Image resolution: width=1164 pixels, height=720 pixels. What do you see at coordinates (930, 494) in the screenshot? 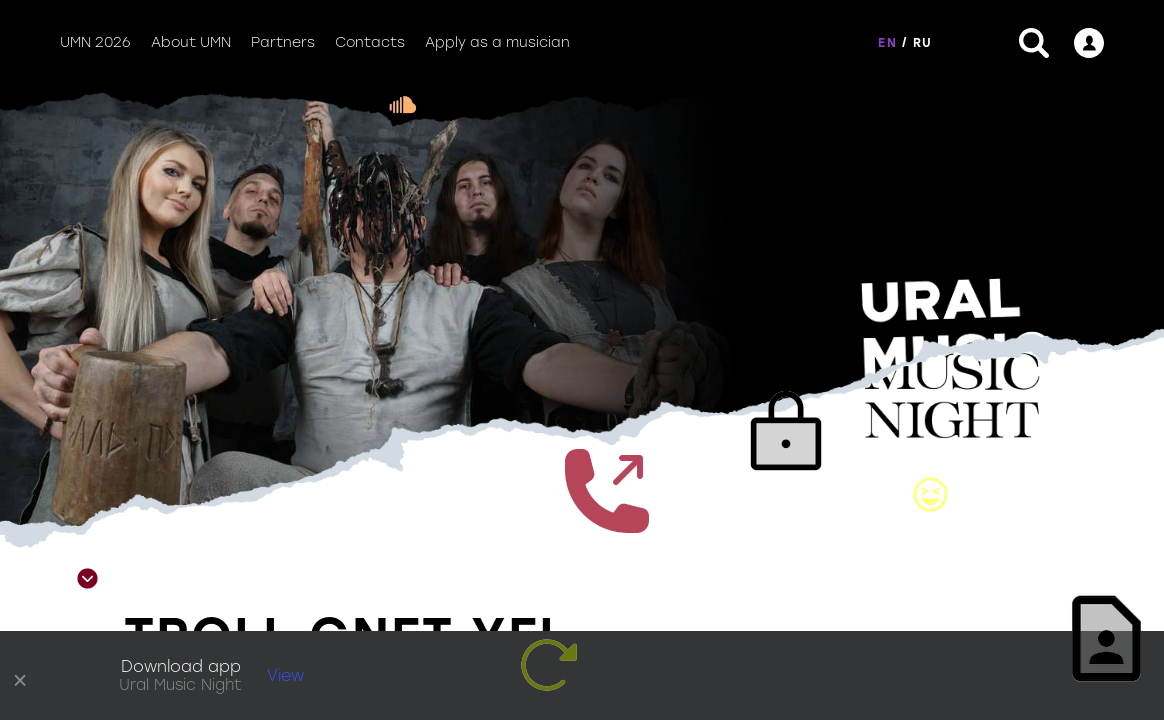
I see `react with a laughing emoji` at bounding box center [930, 494].